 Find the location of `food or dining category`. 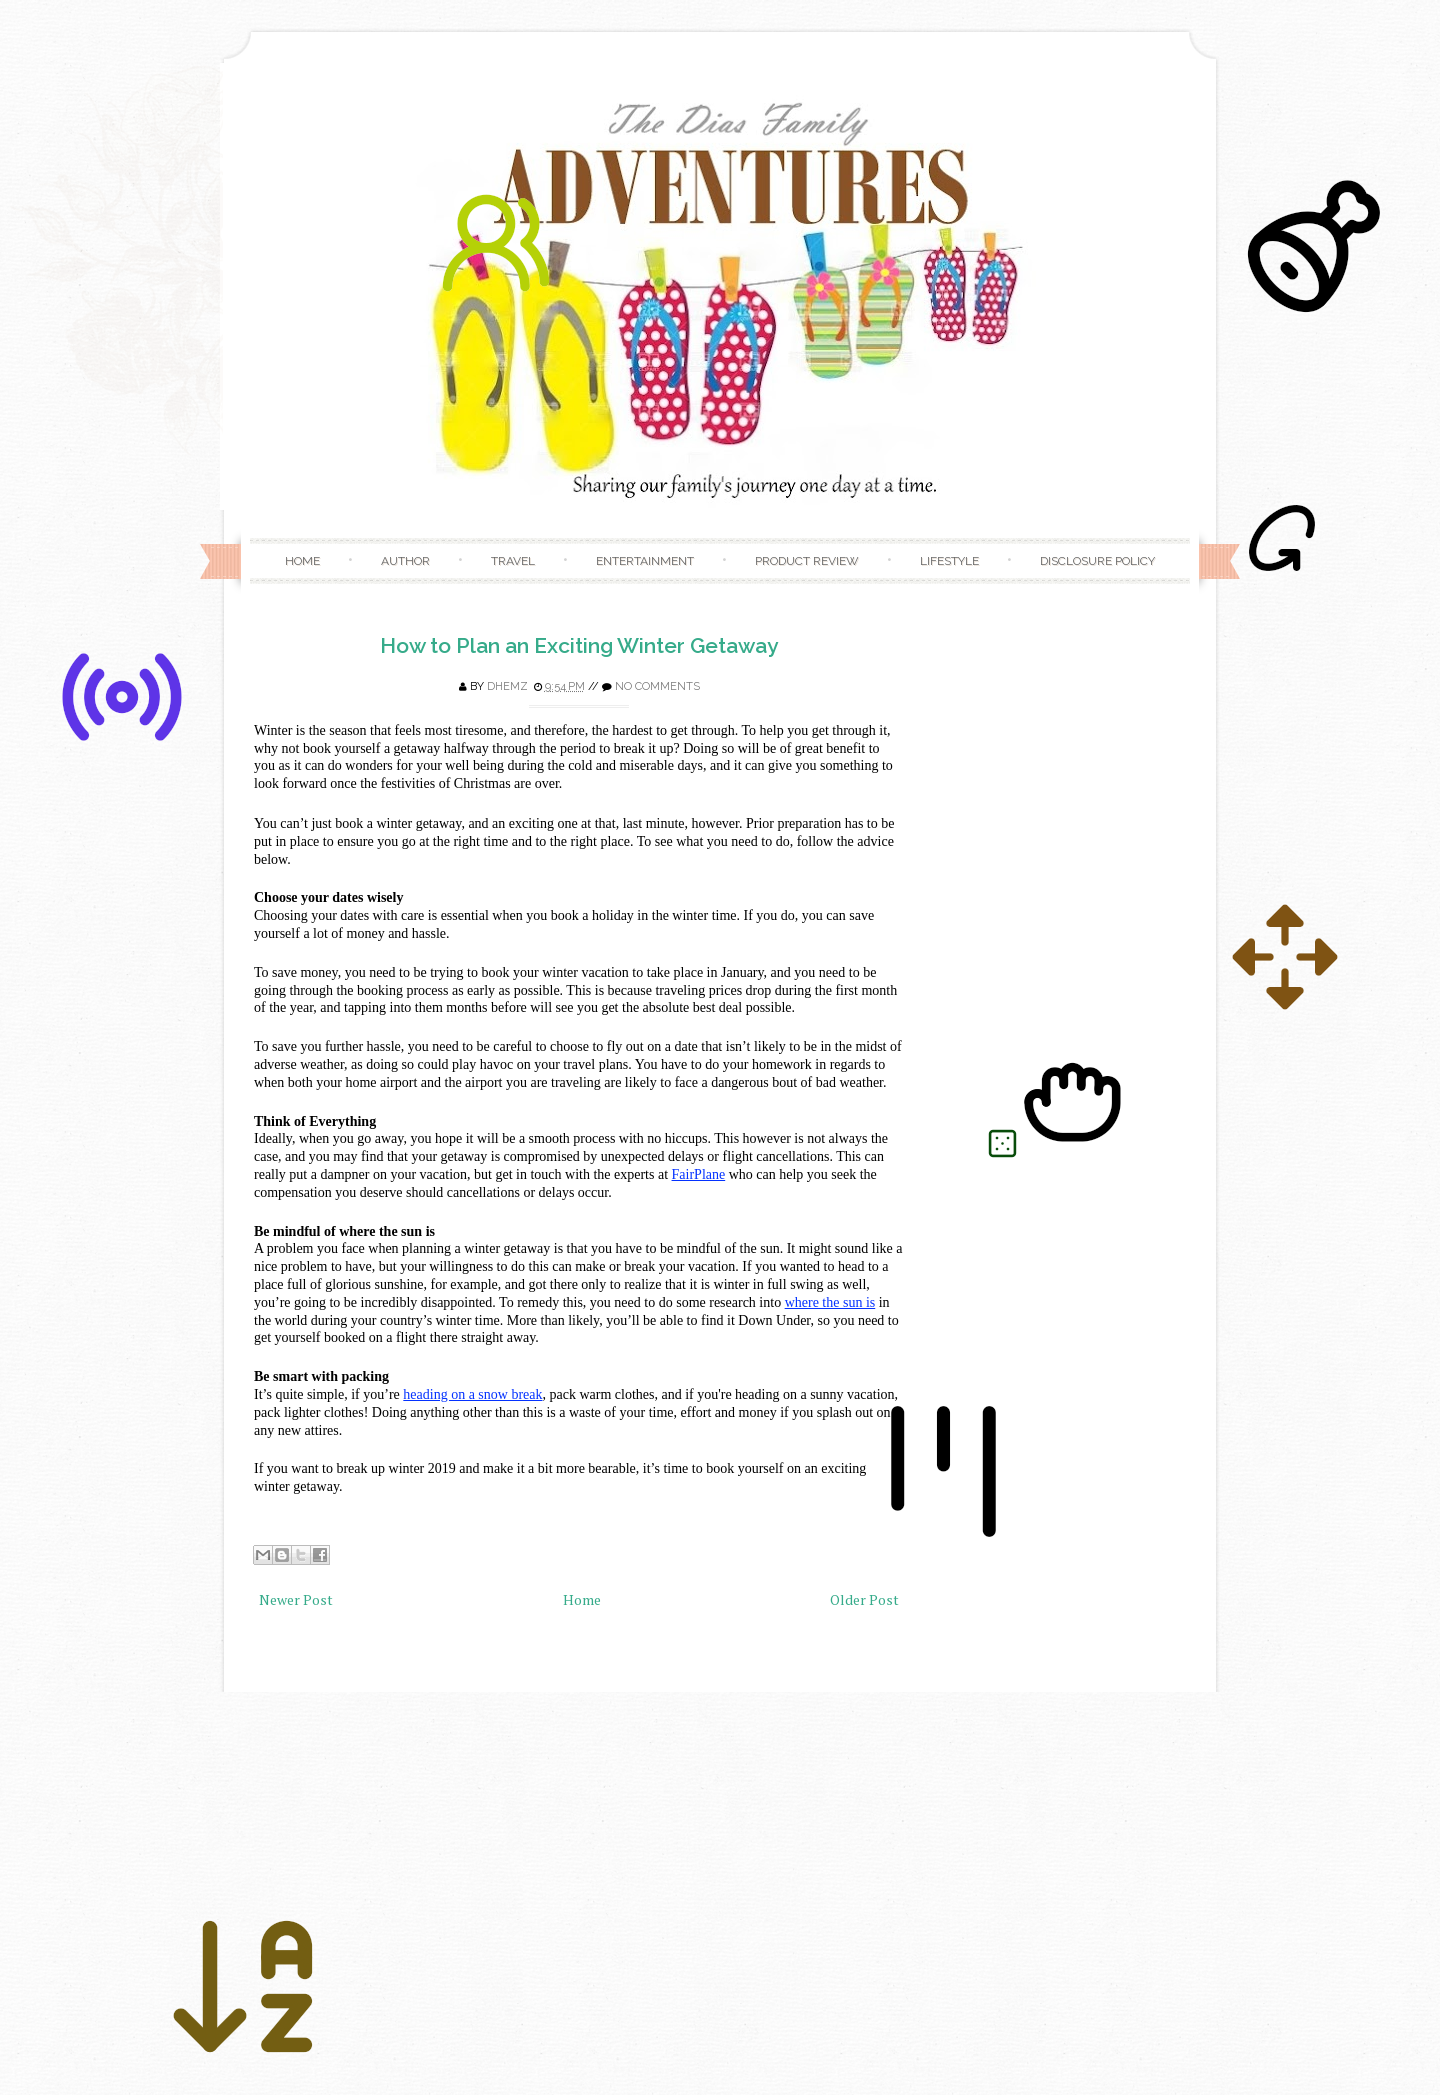

food or dining category is located at coordinates (1313, 247).